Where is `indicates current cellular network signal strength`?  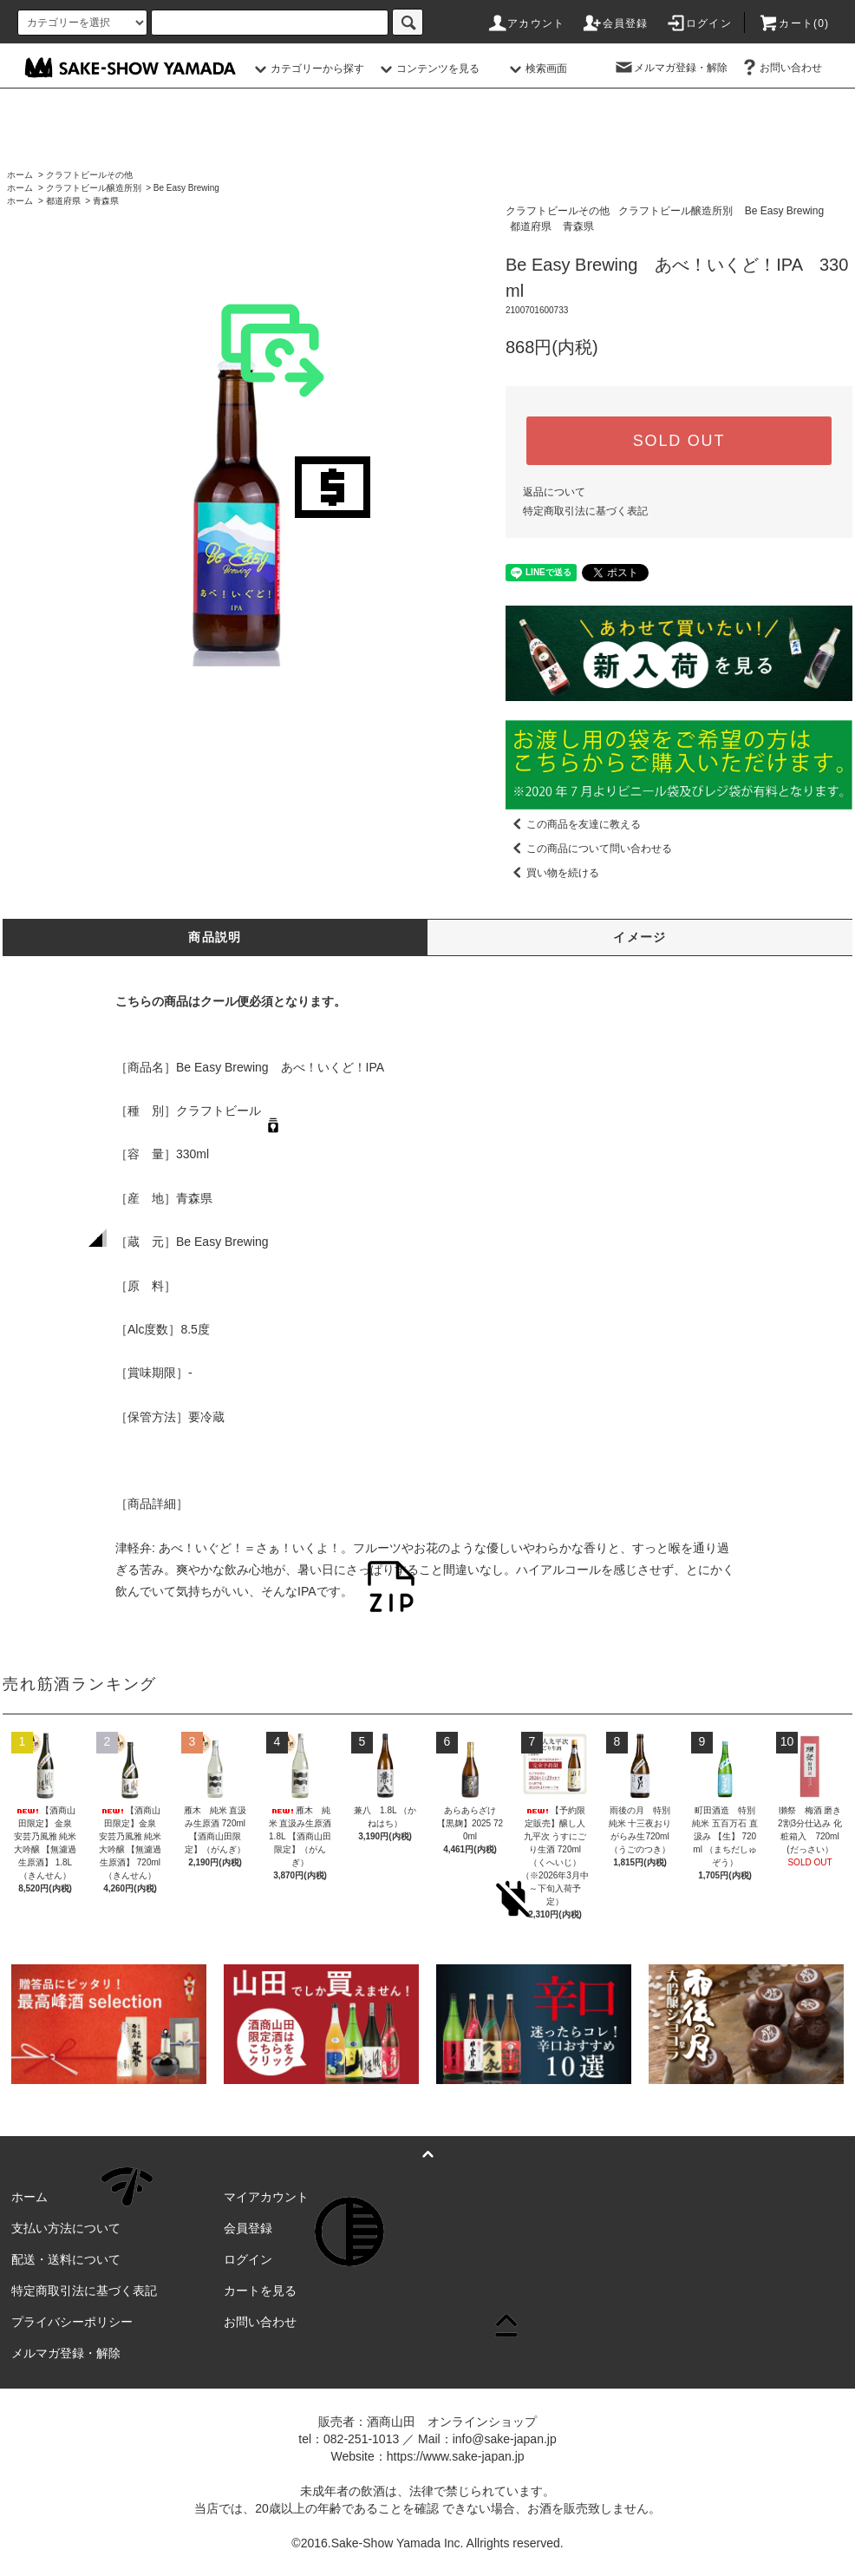
indicates current cellular network signal strength is located at coordinates (97, 1237).